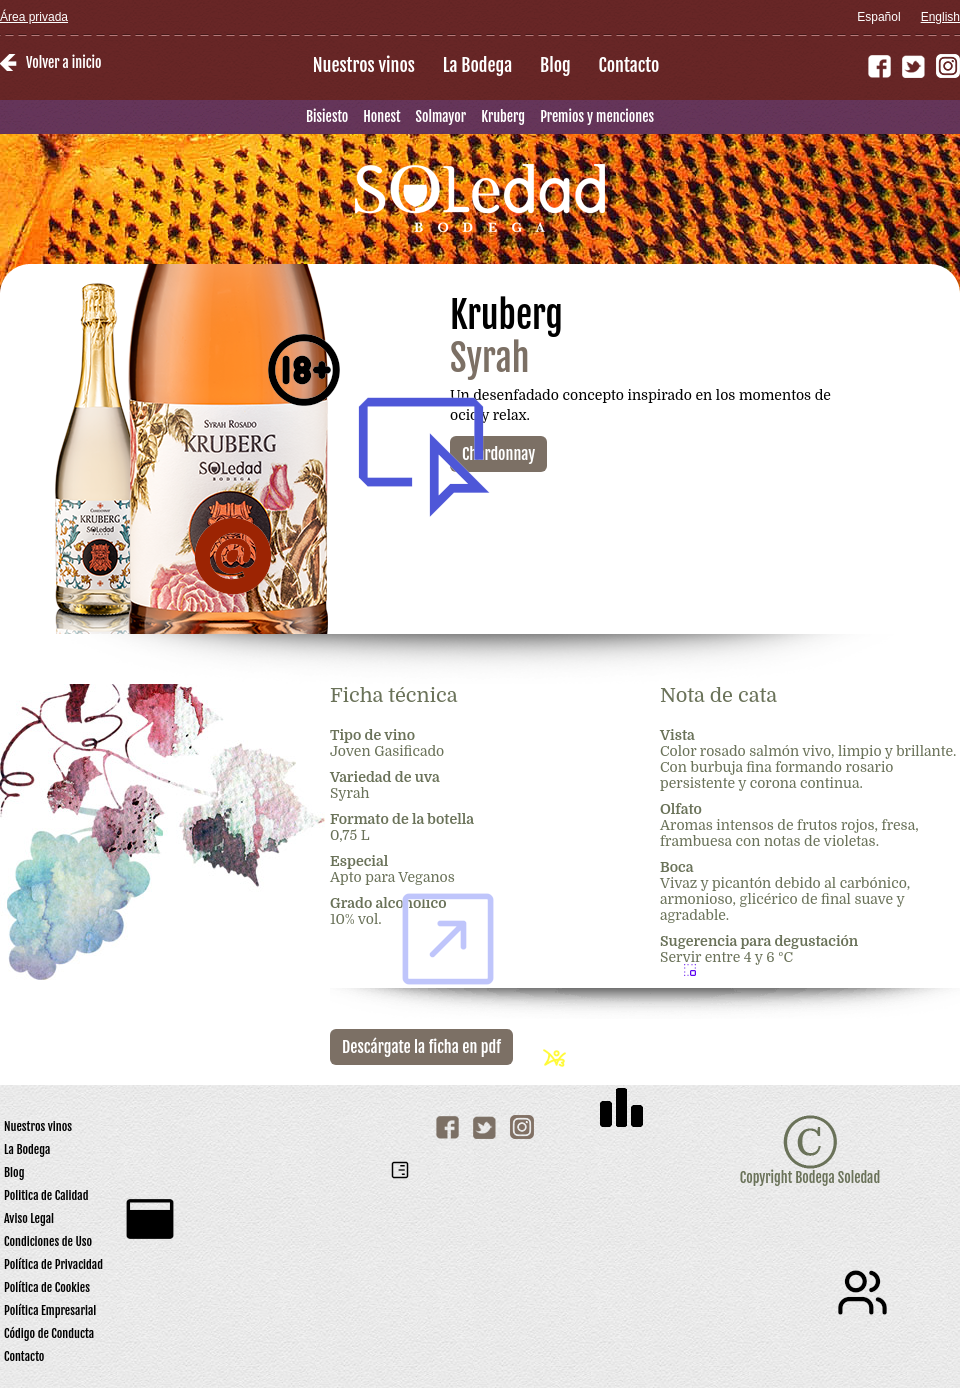 This screenshot has width=960, height=1388. What do you see at coordinates (150, 1219) in the screenshot?
I see `open web browser` at bounding box center [150, 1219].